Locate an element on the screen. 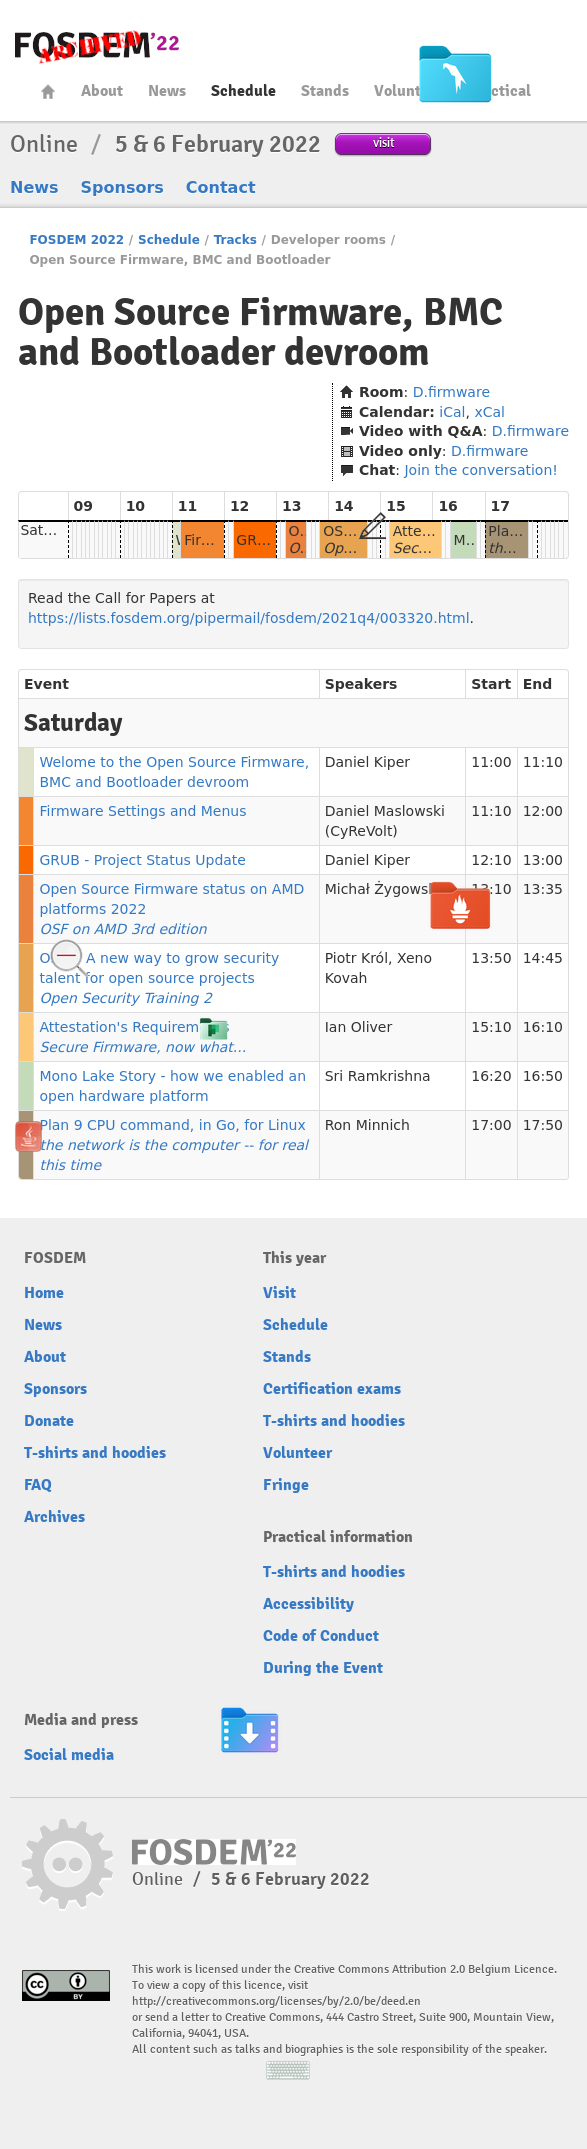  connect to a bluetooth keyboard is located at coordinates (288, 2070).